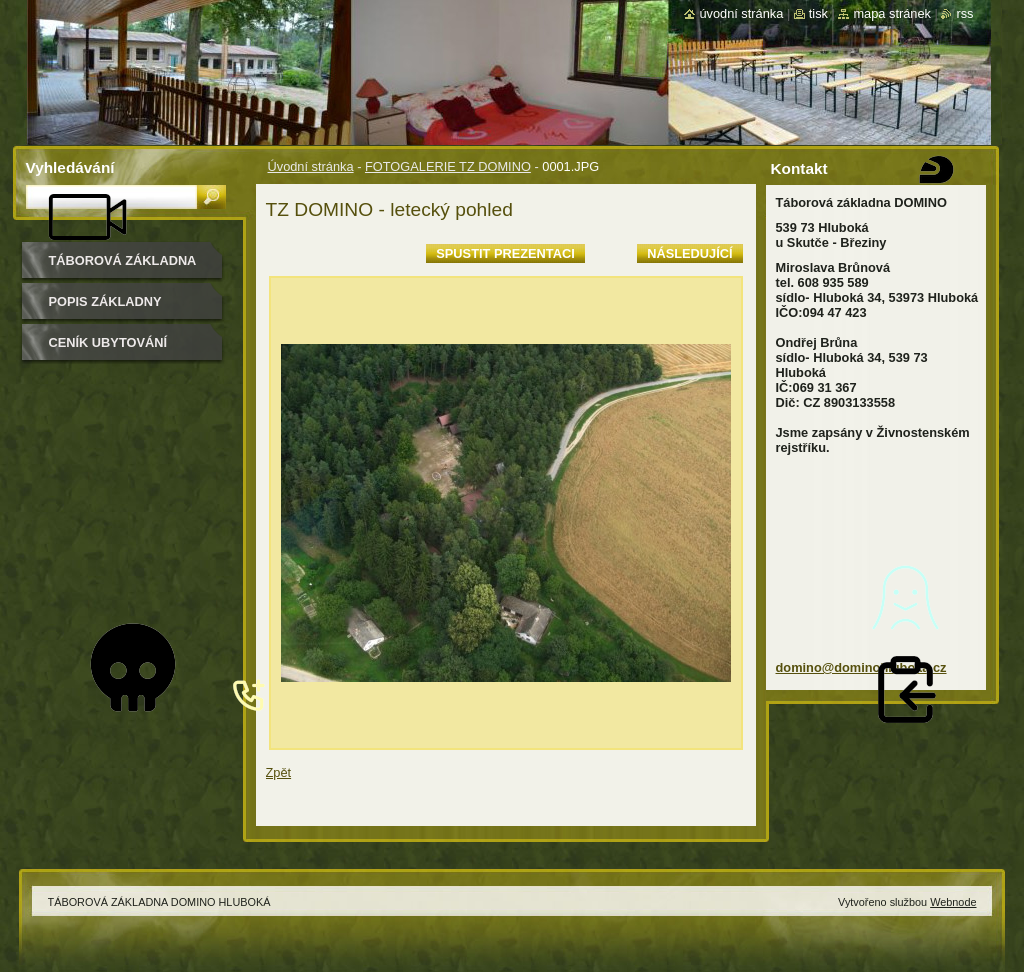  What do you see at coordinates (905, 689) in the screenshot?
I see `paste content from clipboard` at bounding box center [905, 689].